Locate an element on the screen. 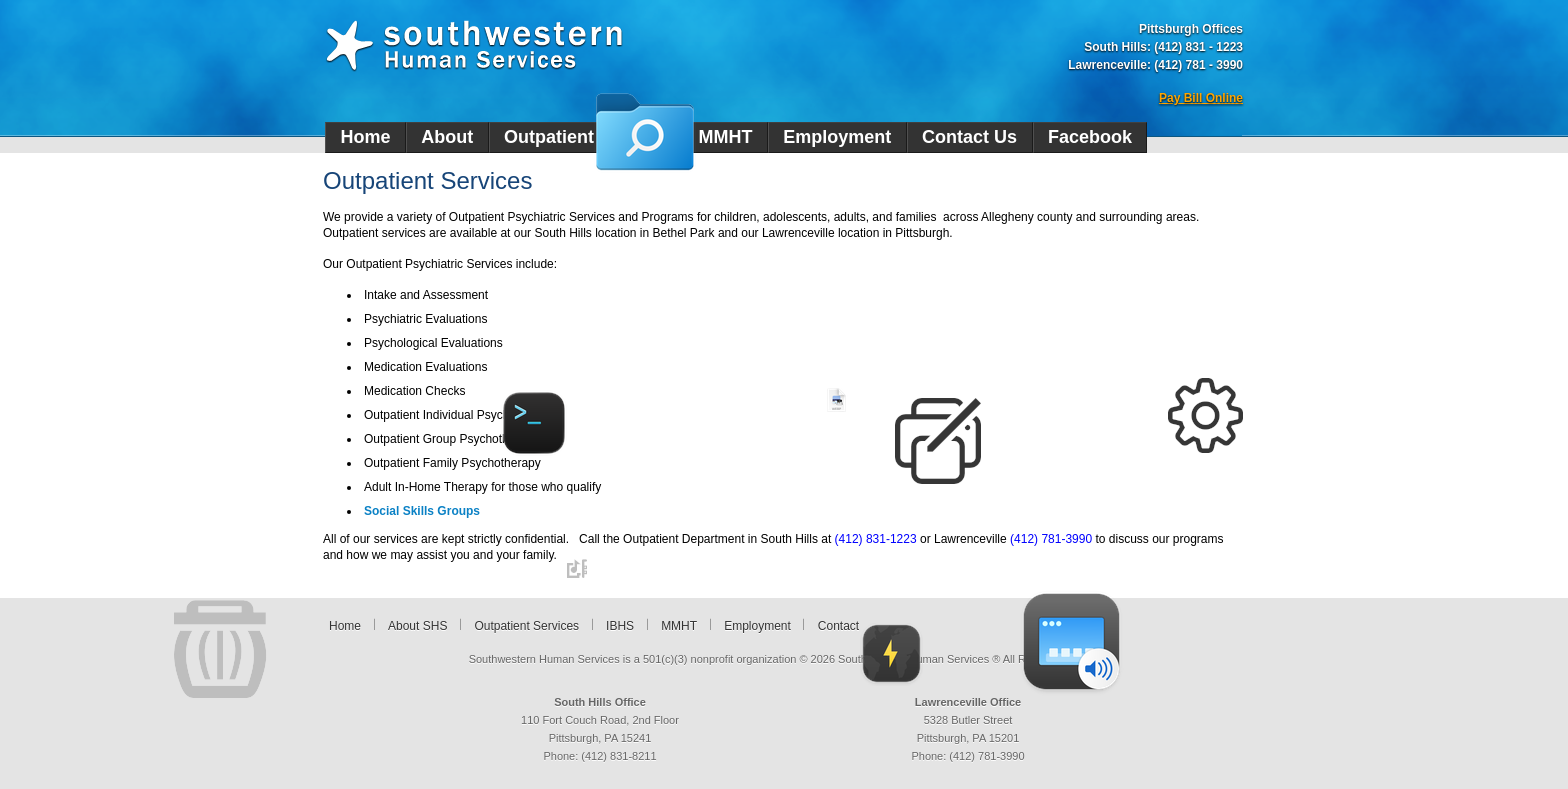  indicates trash bin contains deleted items is located at coordinates (223, 649).